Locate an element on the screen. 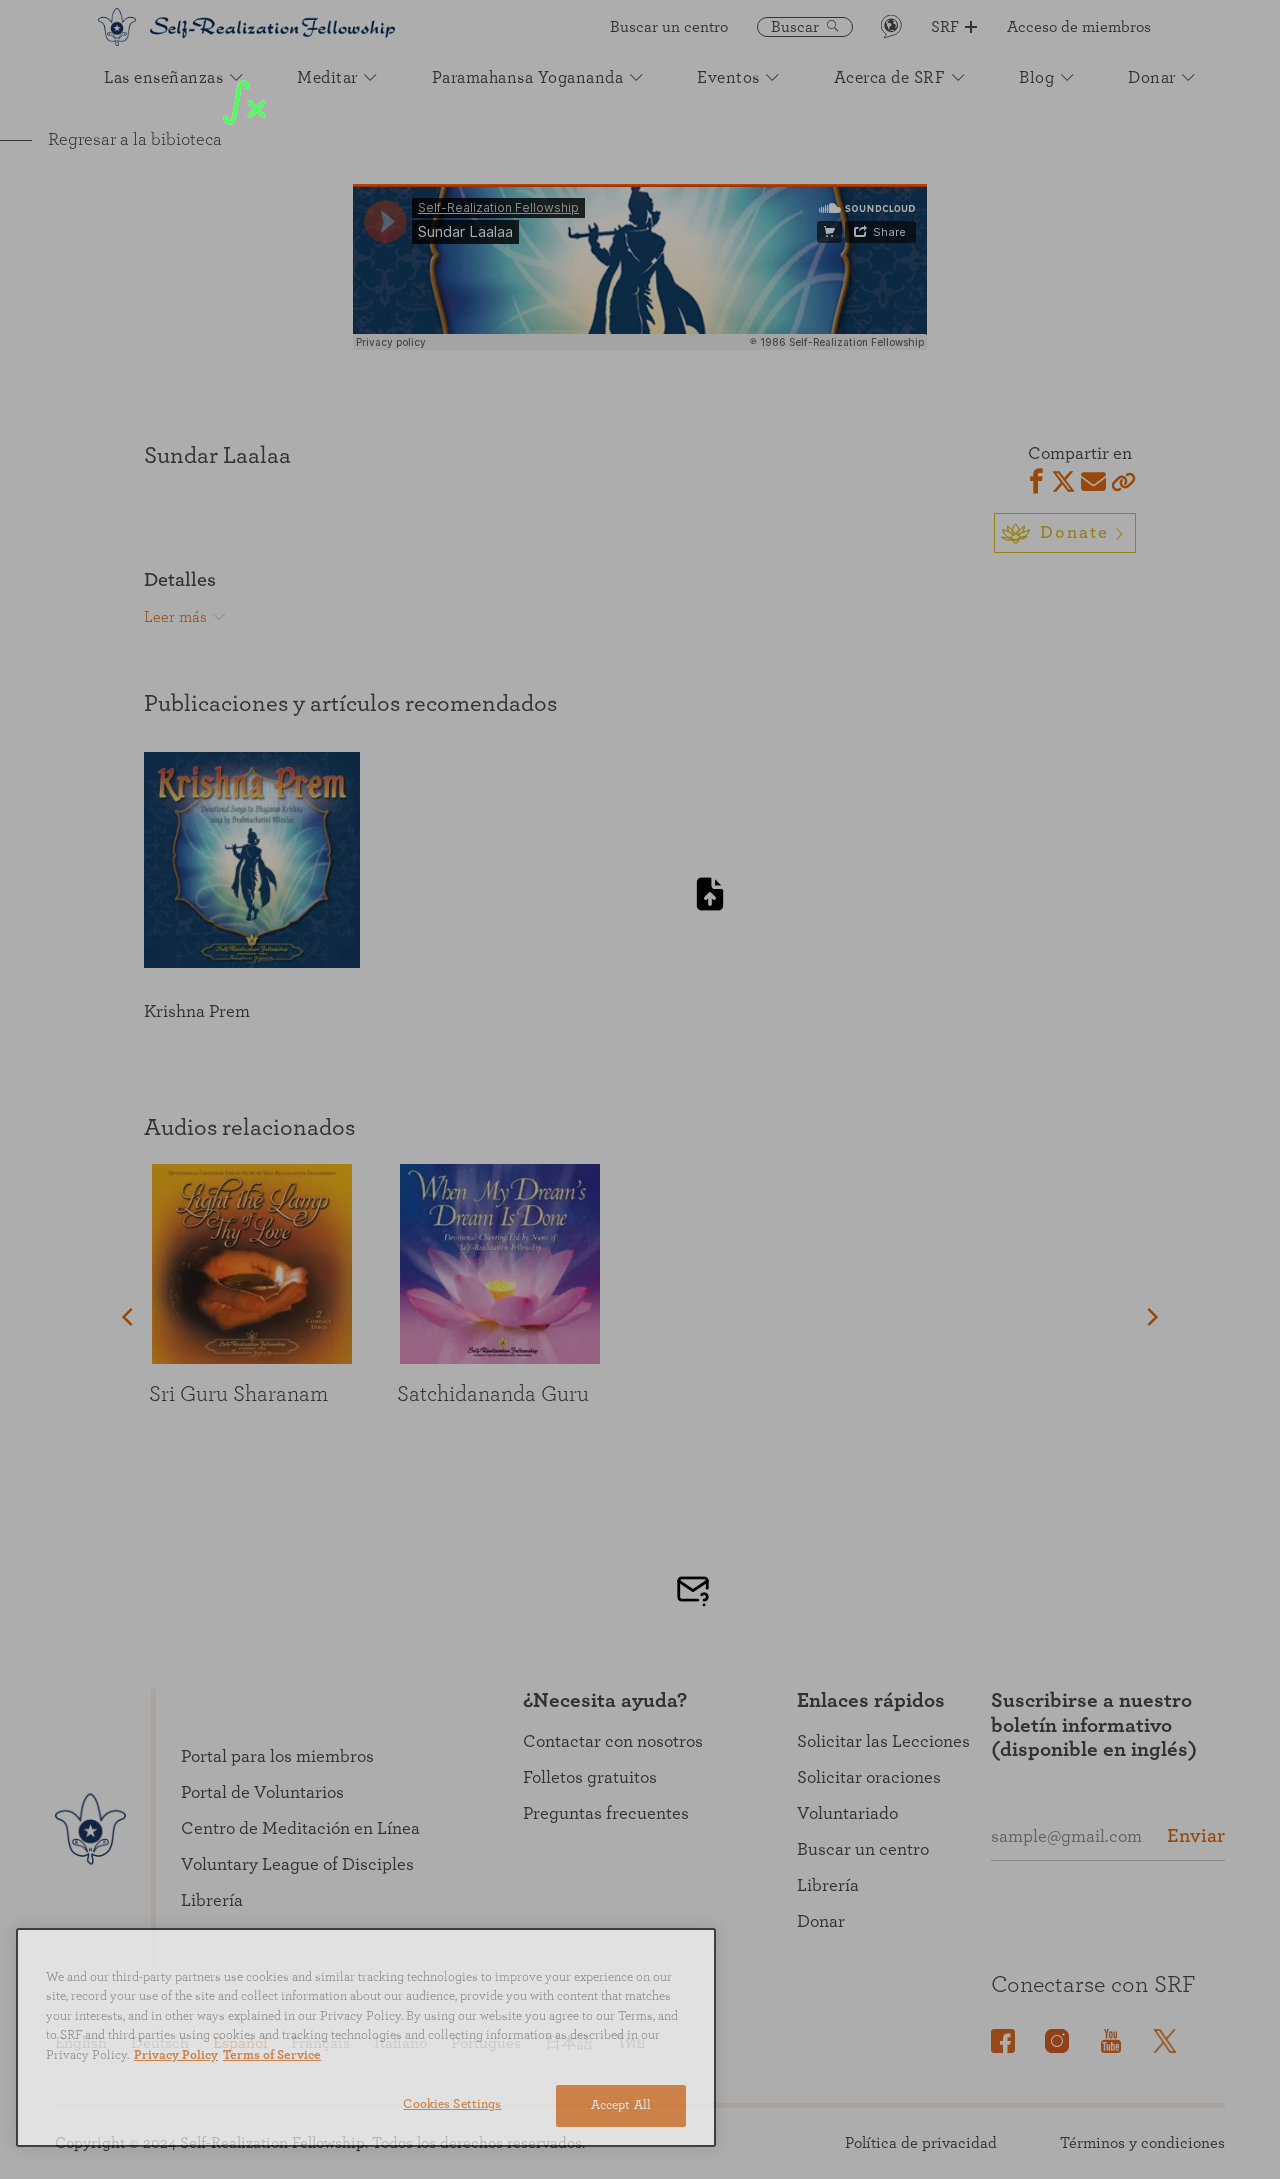  remove or clear an integral calculation is located at coordinates (245, 102).